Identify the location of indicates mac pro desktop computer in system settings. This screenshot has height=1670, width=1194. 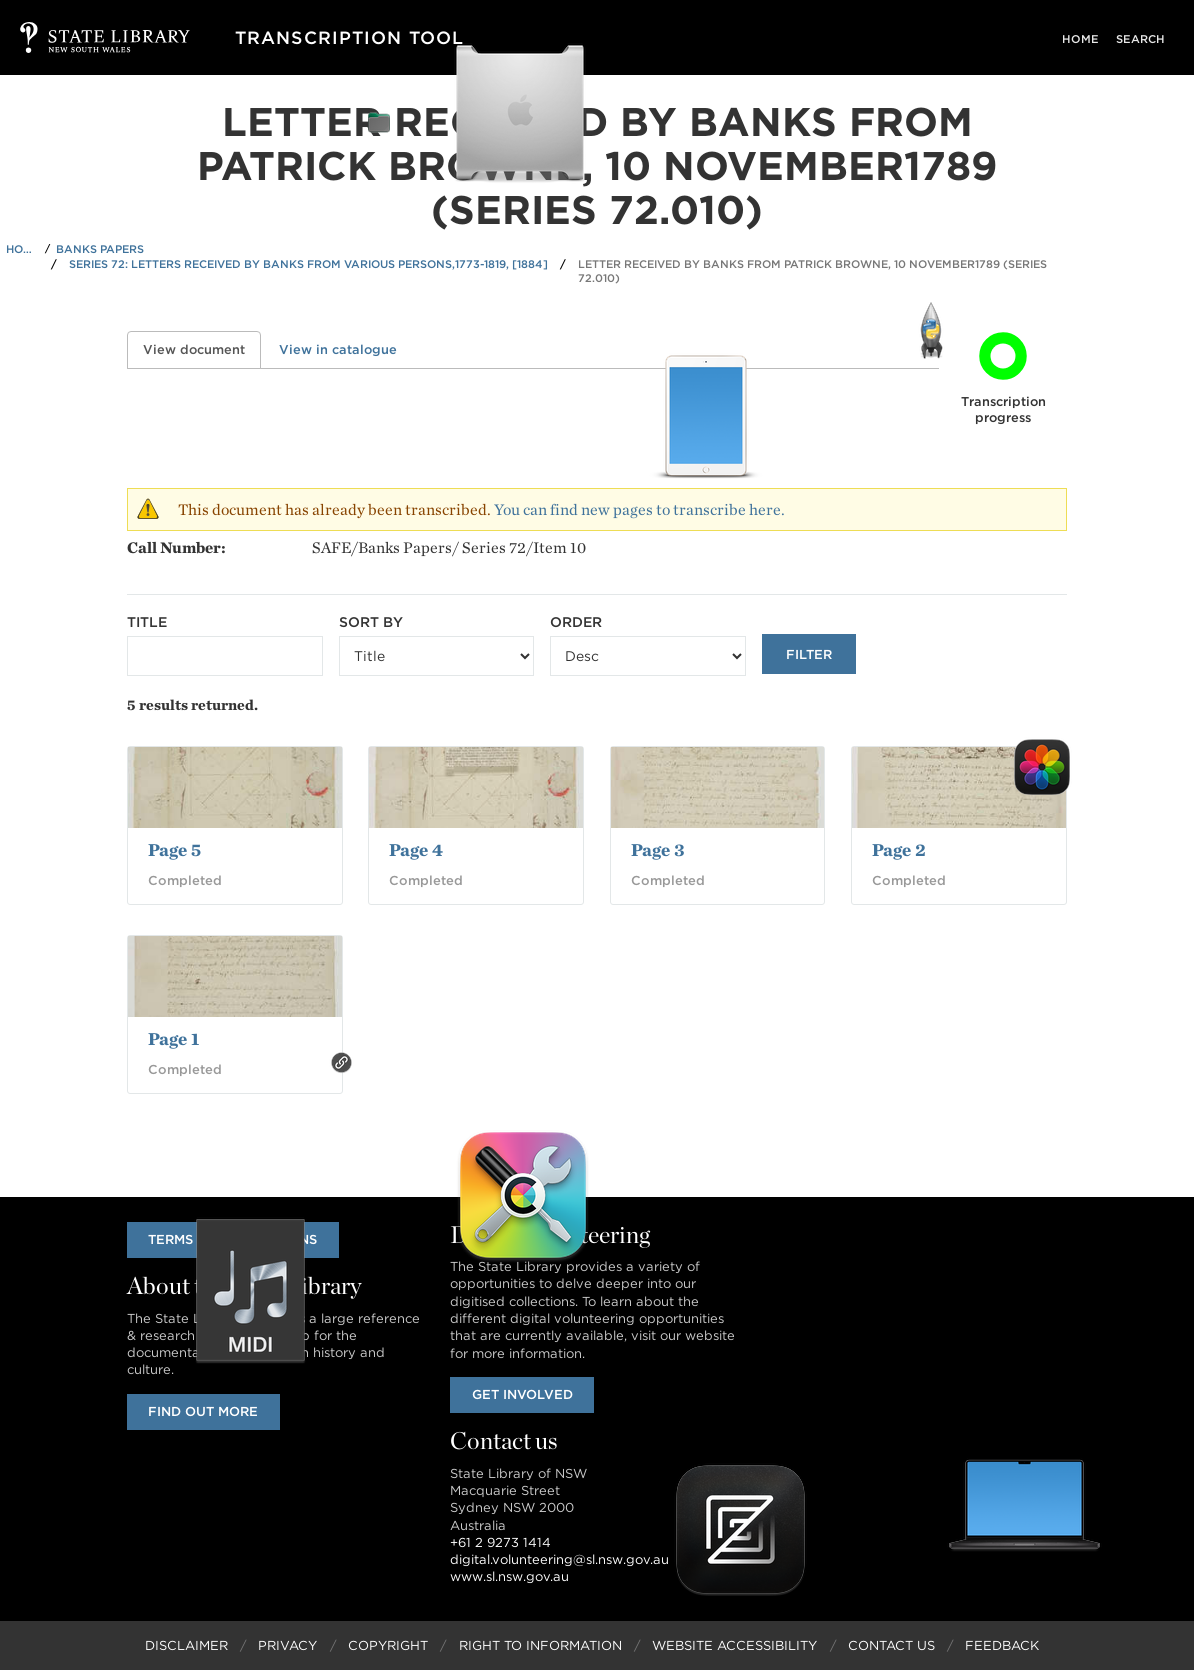
(520, 114).